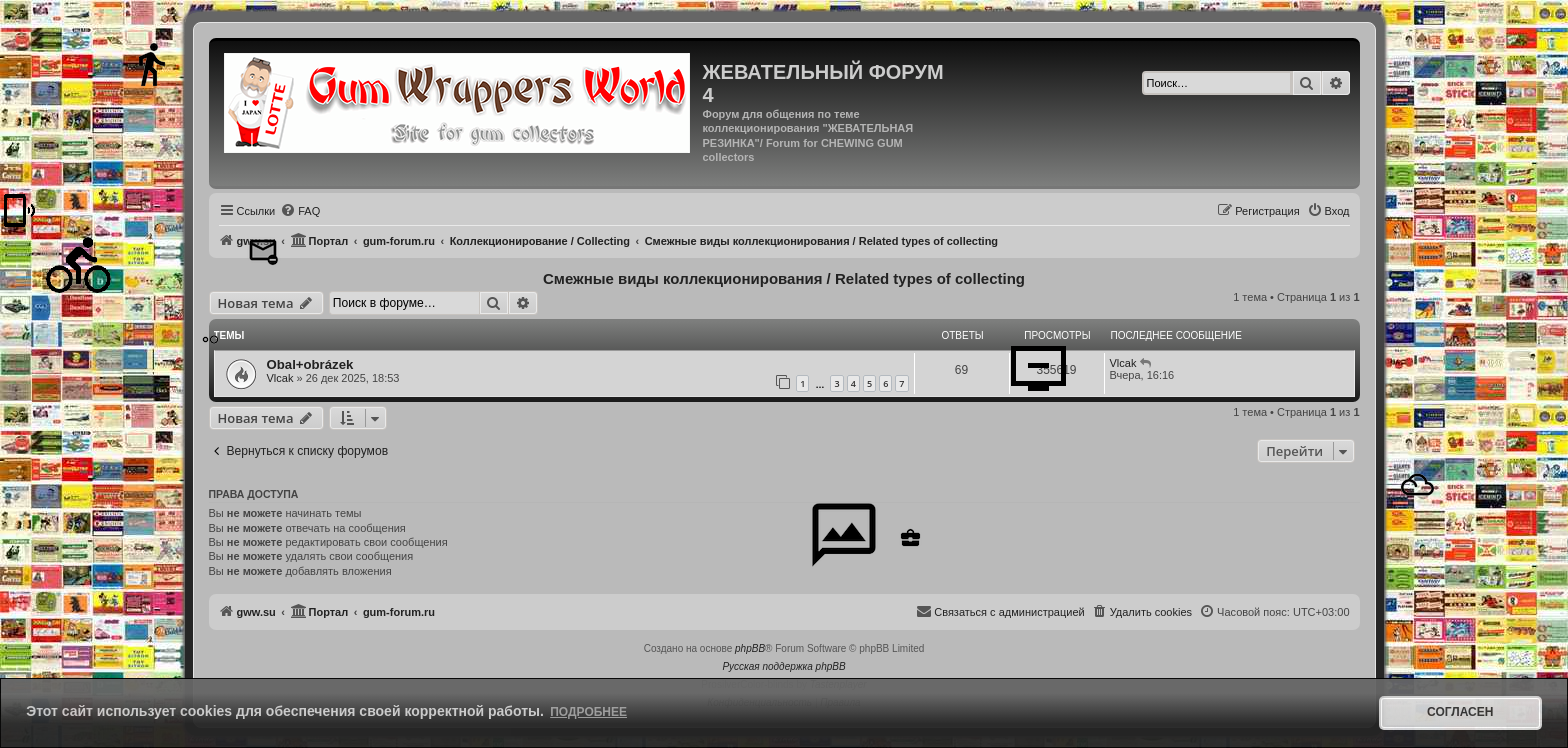  I want to click on unsubscribe from email list, so click(263, 253).